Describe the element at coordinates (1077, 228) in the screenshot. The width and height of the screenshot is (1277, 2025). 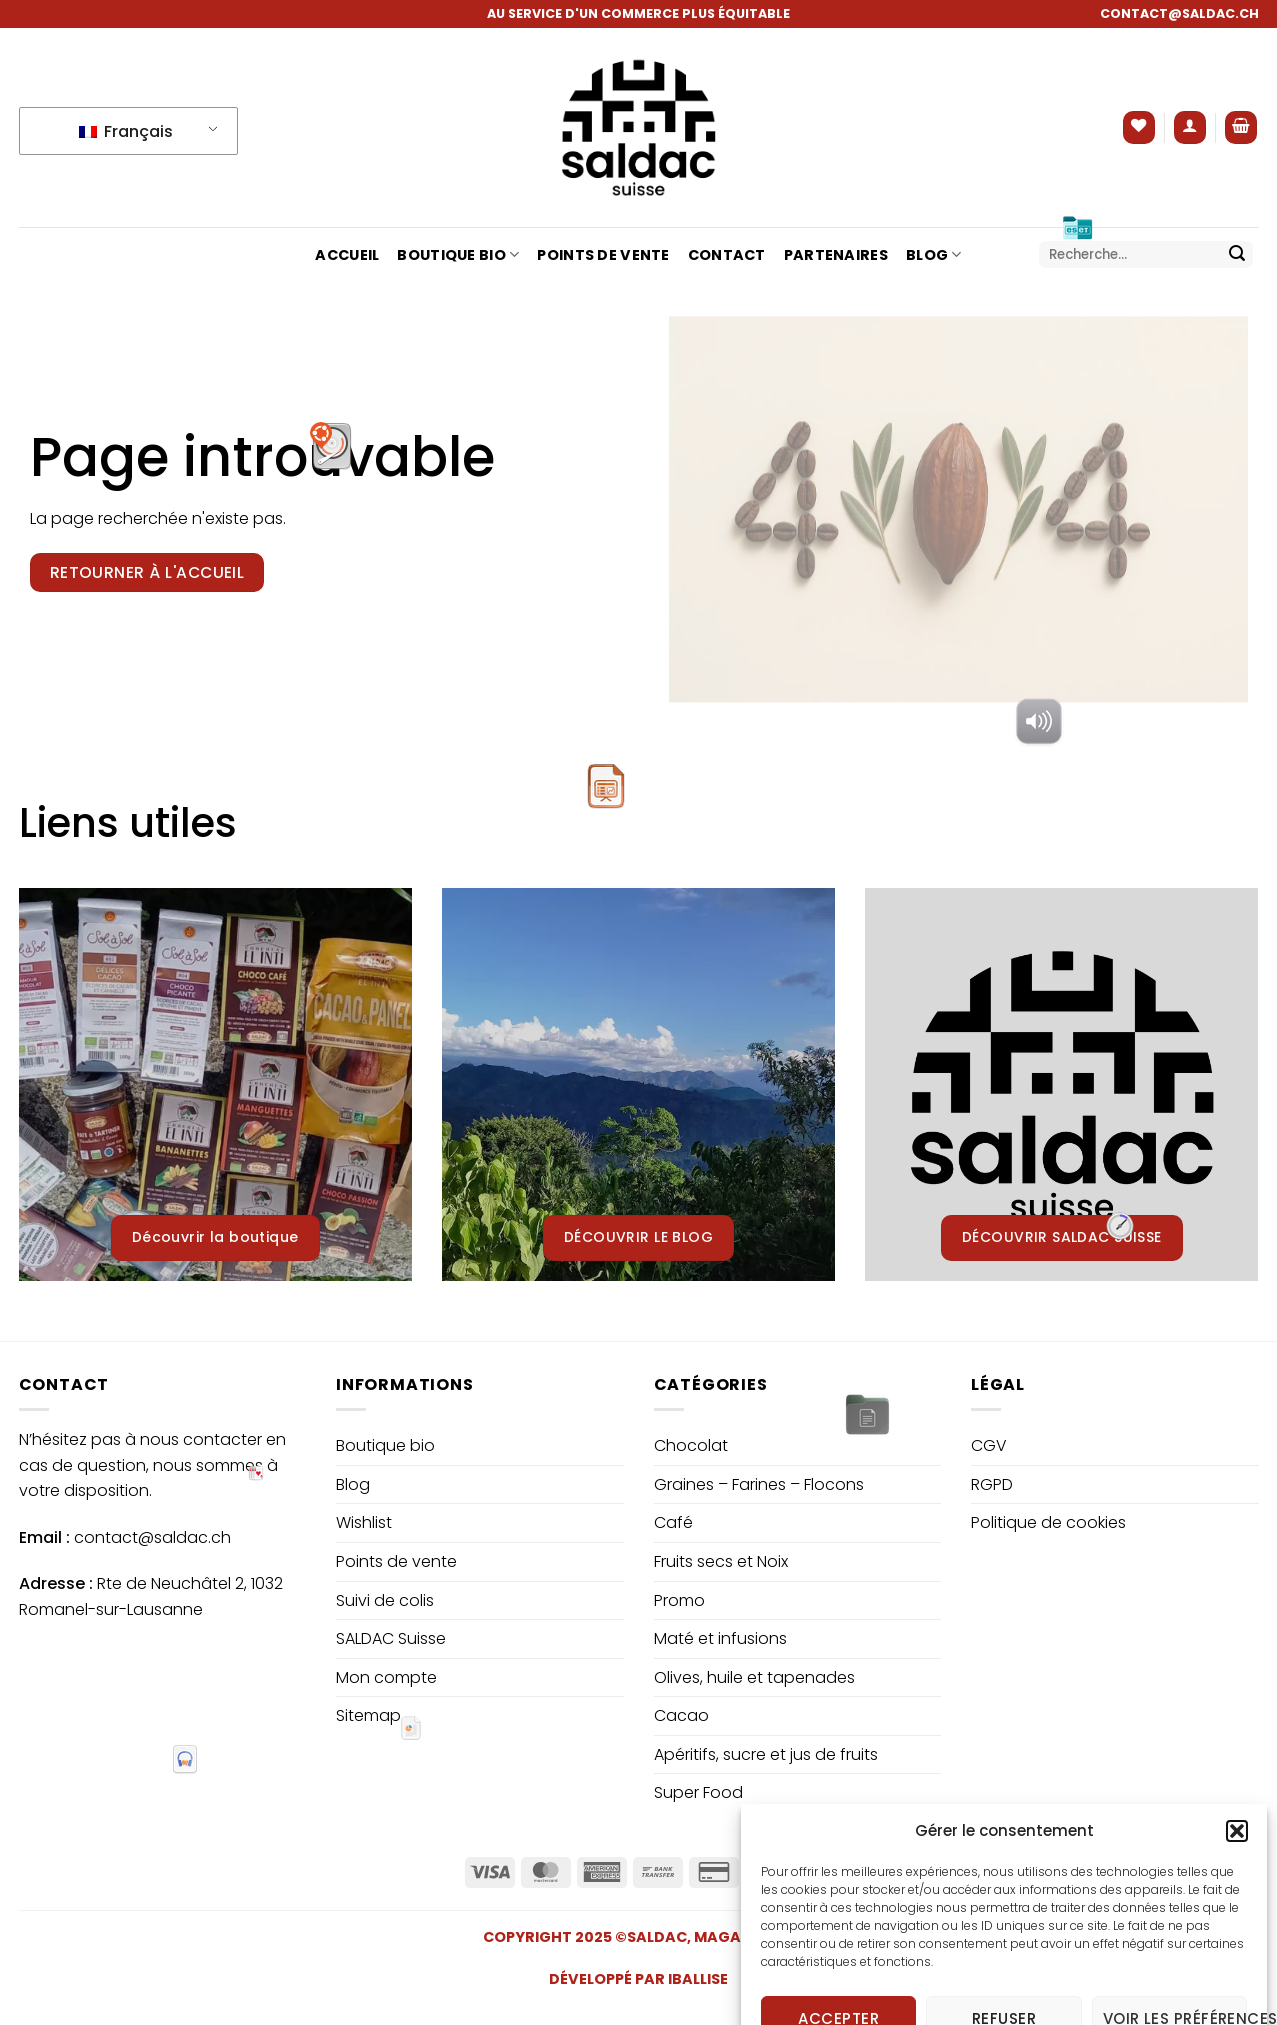
I see `open eset antivirus files folder` at that location.